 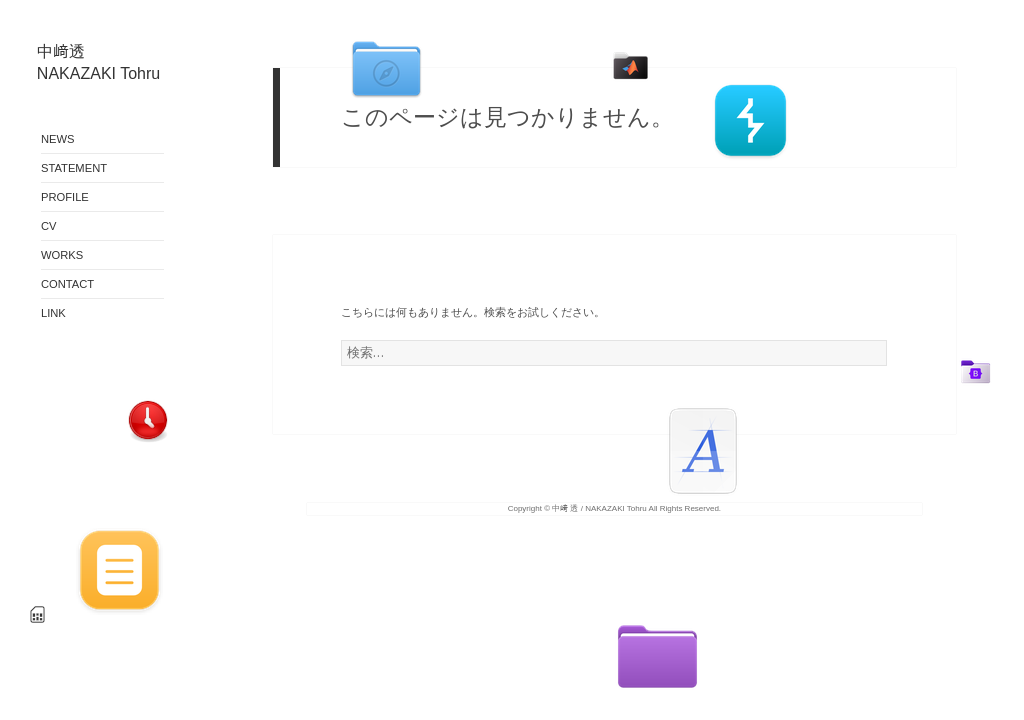 What do you see at coordinates (975, 372) in the screenshot?
I see `open bootstrap framework project folder` at bounding box center [975, 372].